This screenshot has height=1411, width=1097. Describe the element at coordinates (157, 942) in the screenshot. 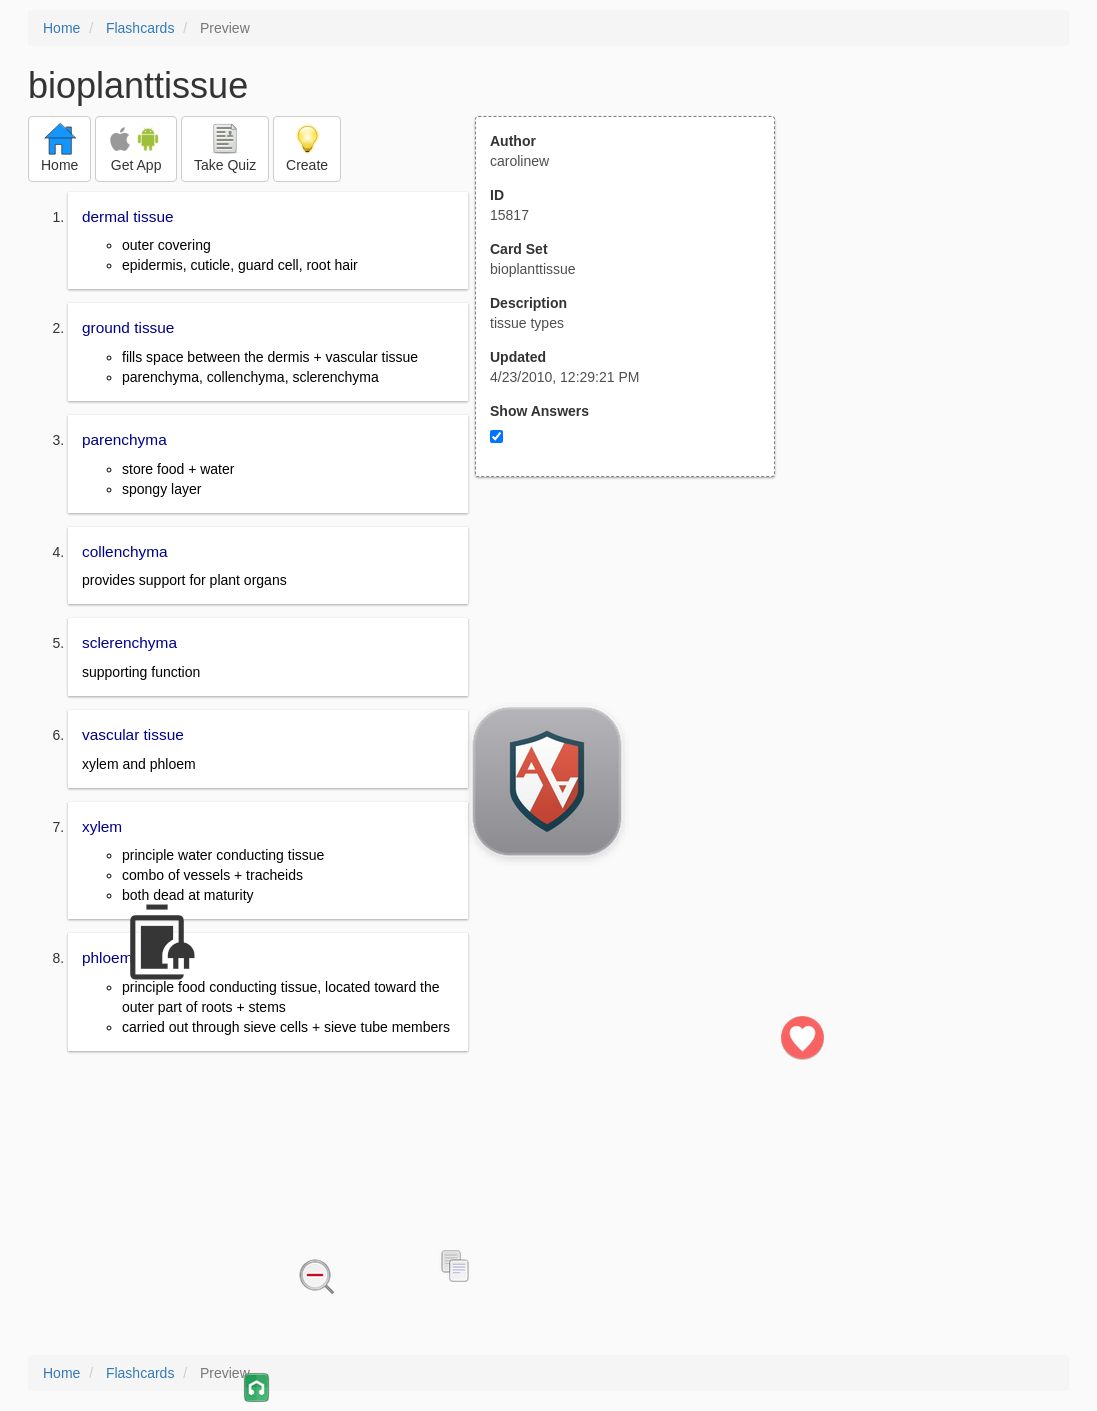

I see `view battery and power management settings` at that location.